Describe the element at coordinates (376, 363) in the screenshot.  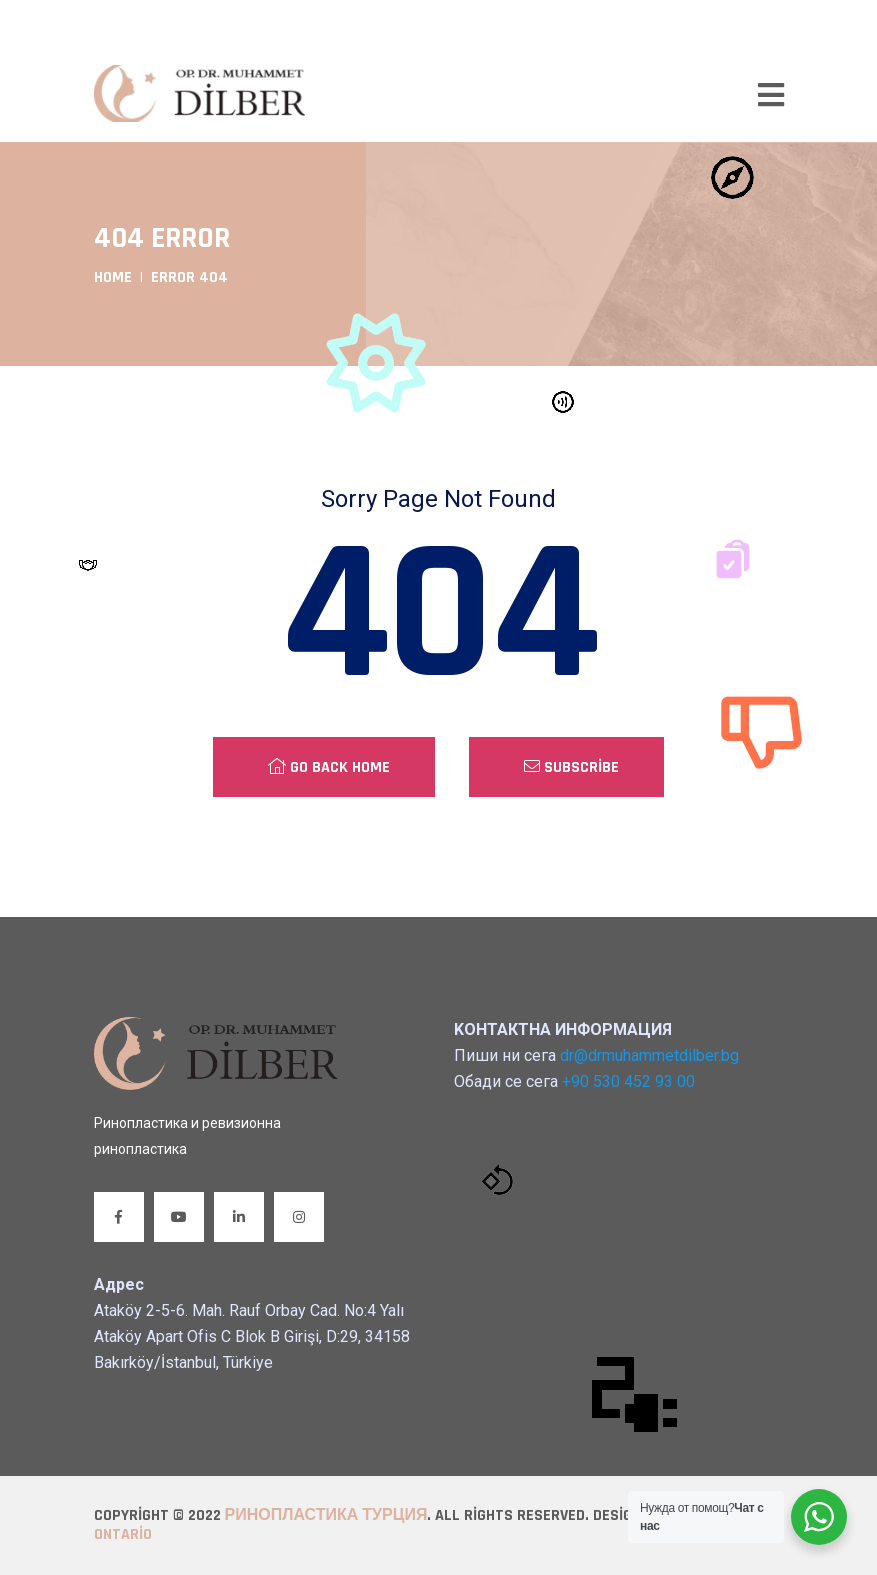
I see `toggle light mode or bright theme` at that location.